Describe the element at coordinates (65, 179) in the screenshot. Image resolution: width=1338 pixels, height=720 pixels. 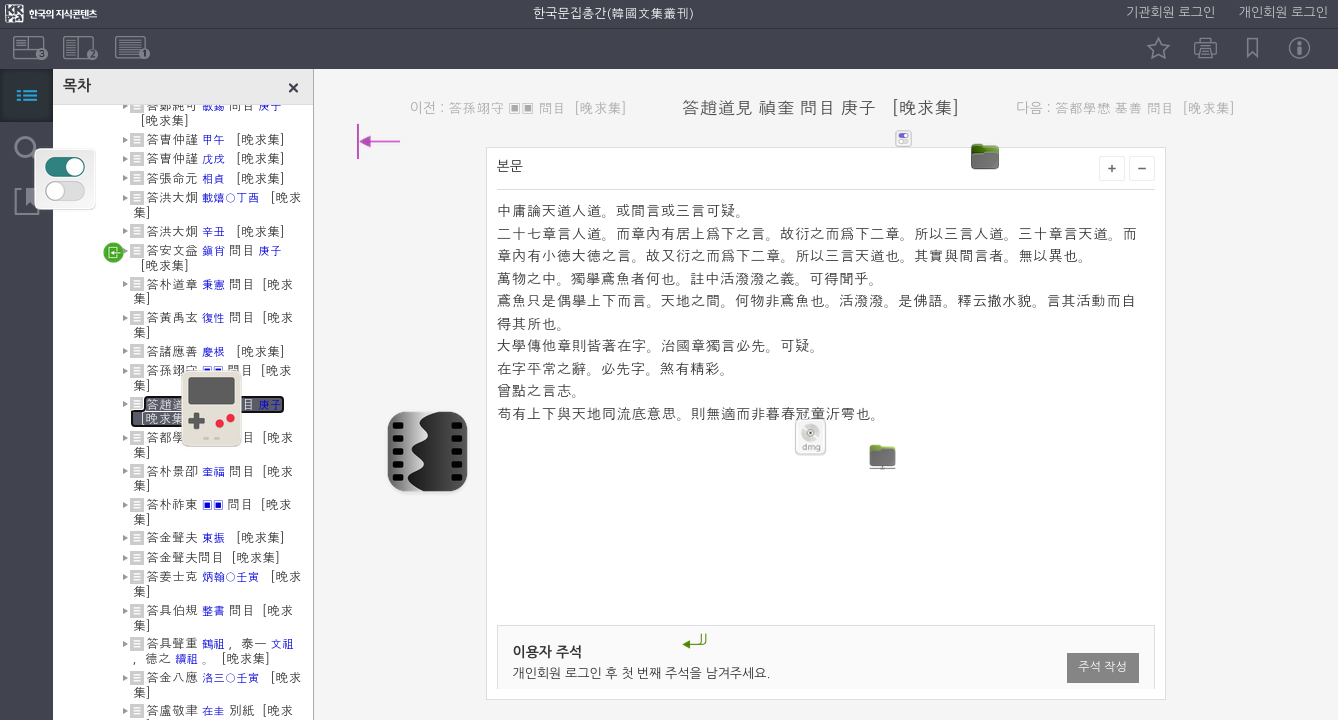
I see `open unity tweak tool settings` at that location.